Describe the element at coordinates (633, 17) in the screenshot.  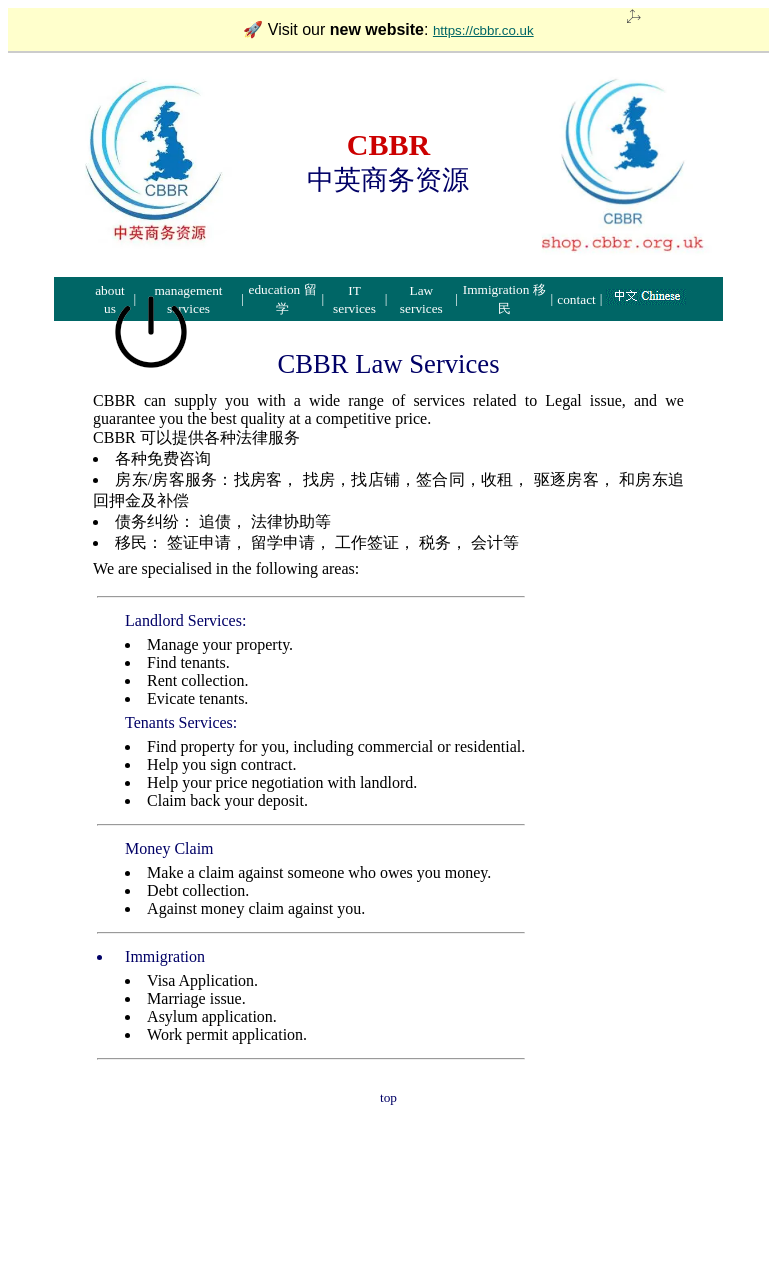
I see `3D vector or axis visualization tool` at that location.